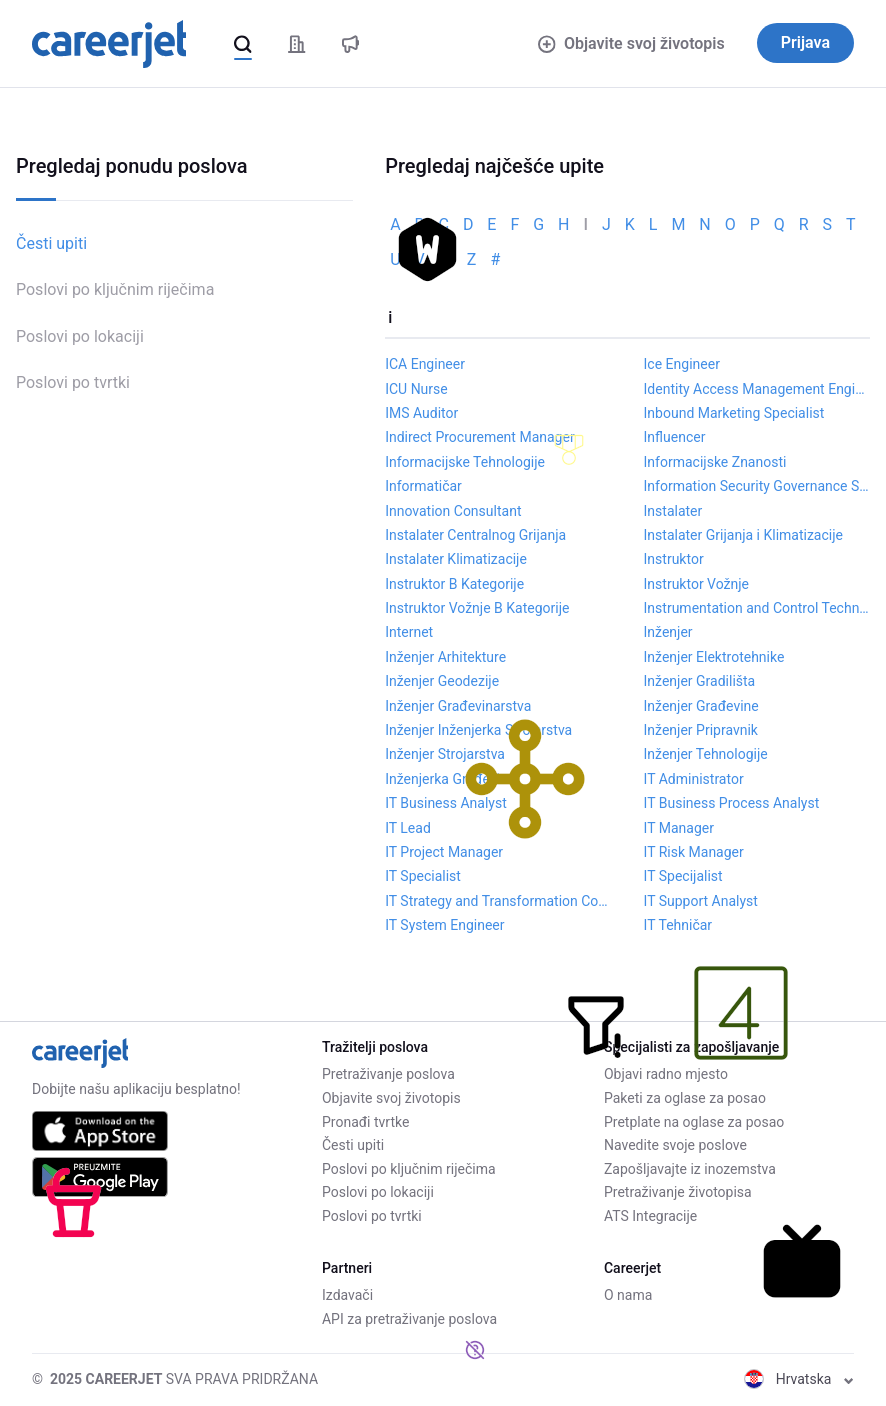 This screenshot has width=886, height=1406. Describe the element at coordinates (802, 1263) in the screenshot. I see `access tv or display settings` at that location.